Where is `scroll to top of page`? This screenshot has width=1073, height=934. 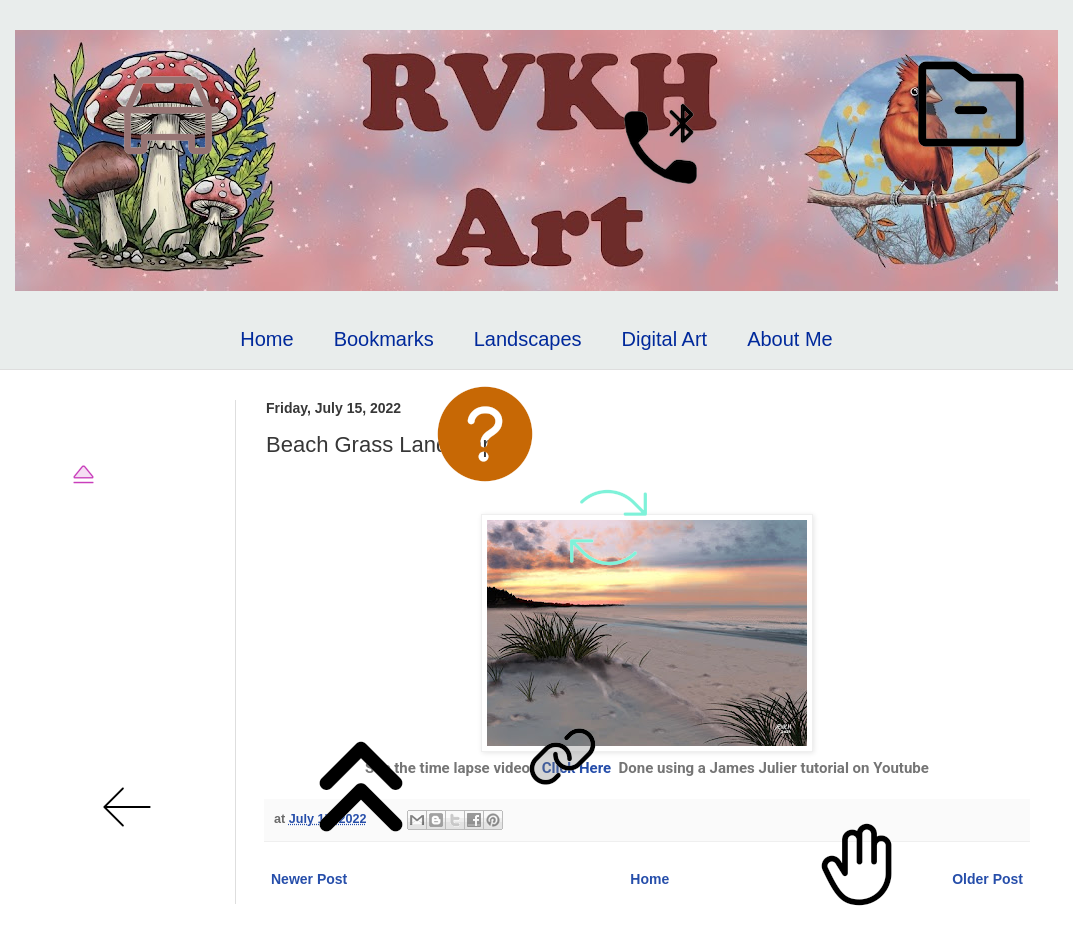 scroll to top of page is located at coordinates (361, 790).